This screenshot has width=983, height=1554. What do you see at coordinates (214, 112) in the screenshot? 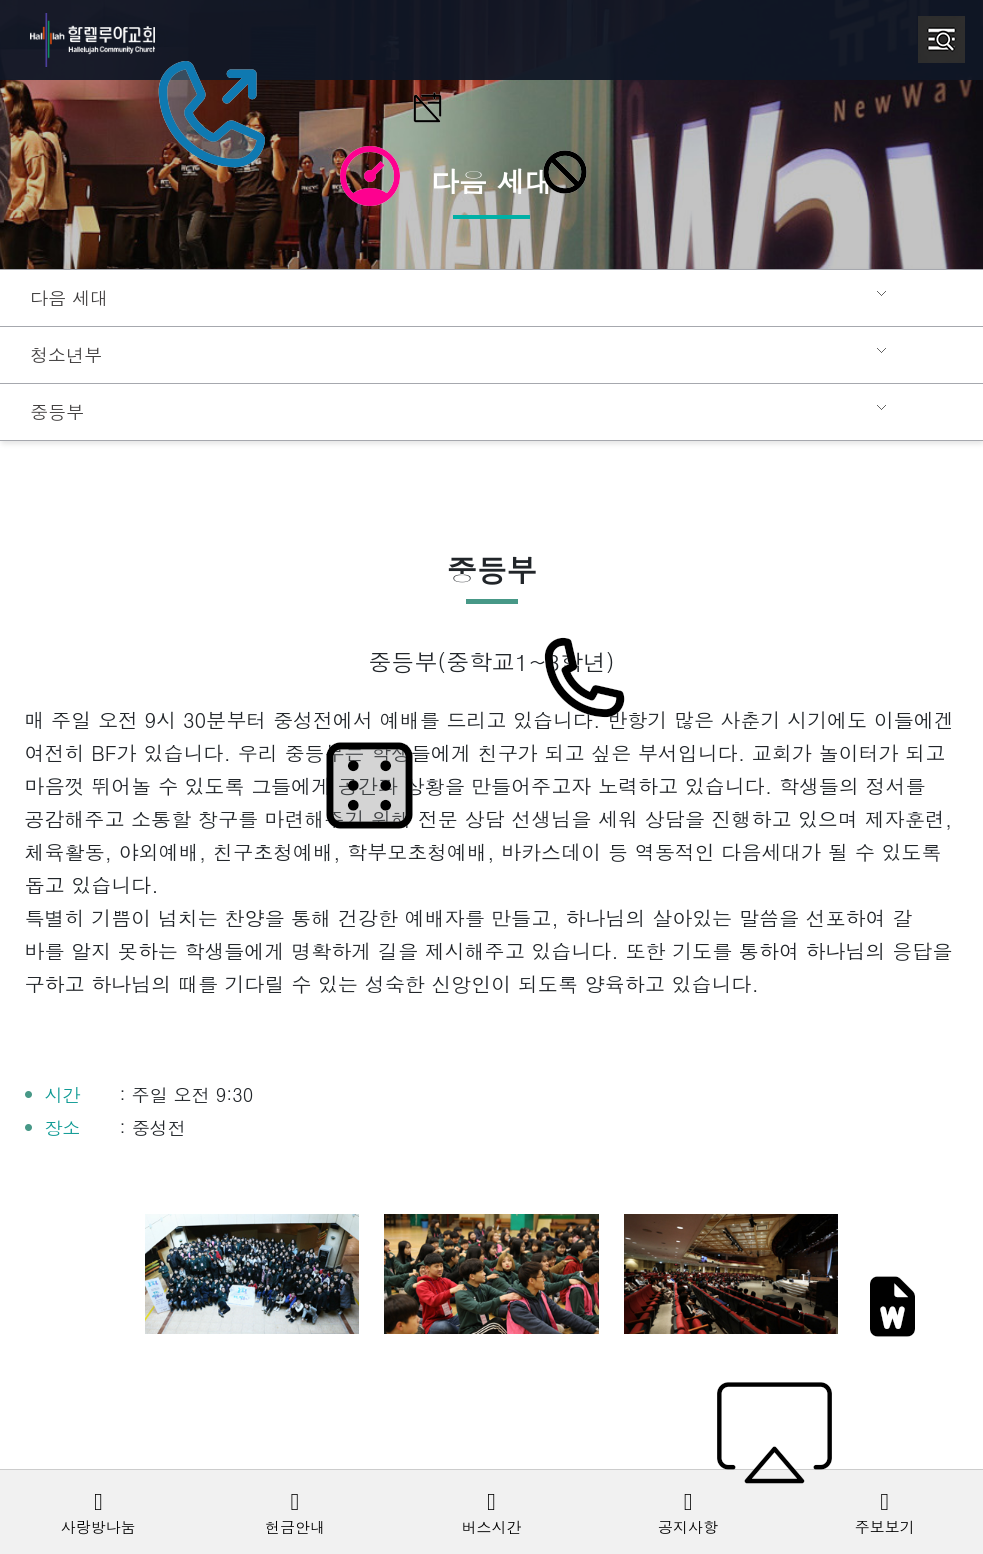
I see `make an outgoing call` at bounding box center [214, 112].